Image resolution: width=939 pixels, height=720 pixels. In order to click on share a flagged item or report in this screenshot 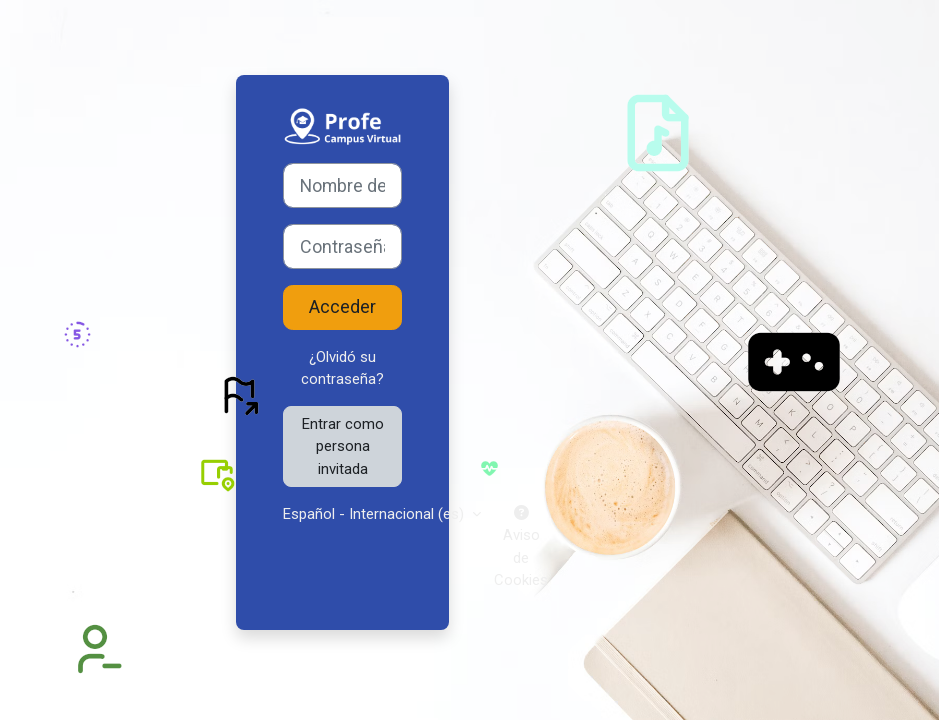, I will do `click(239, 394)`.